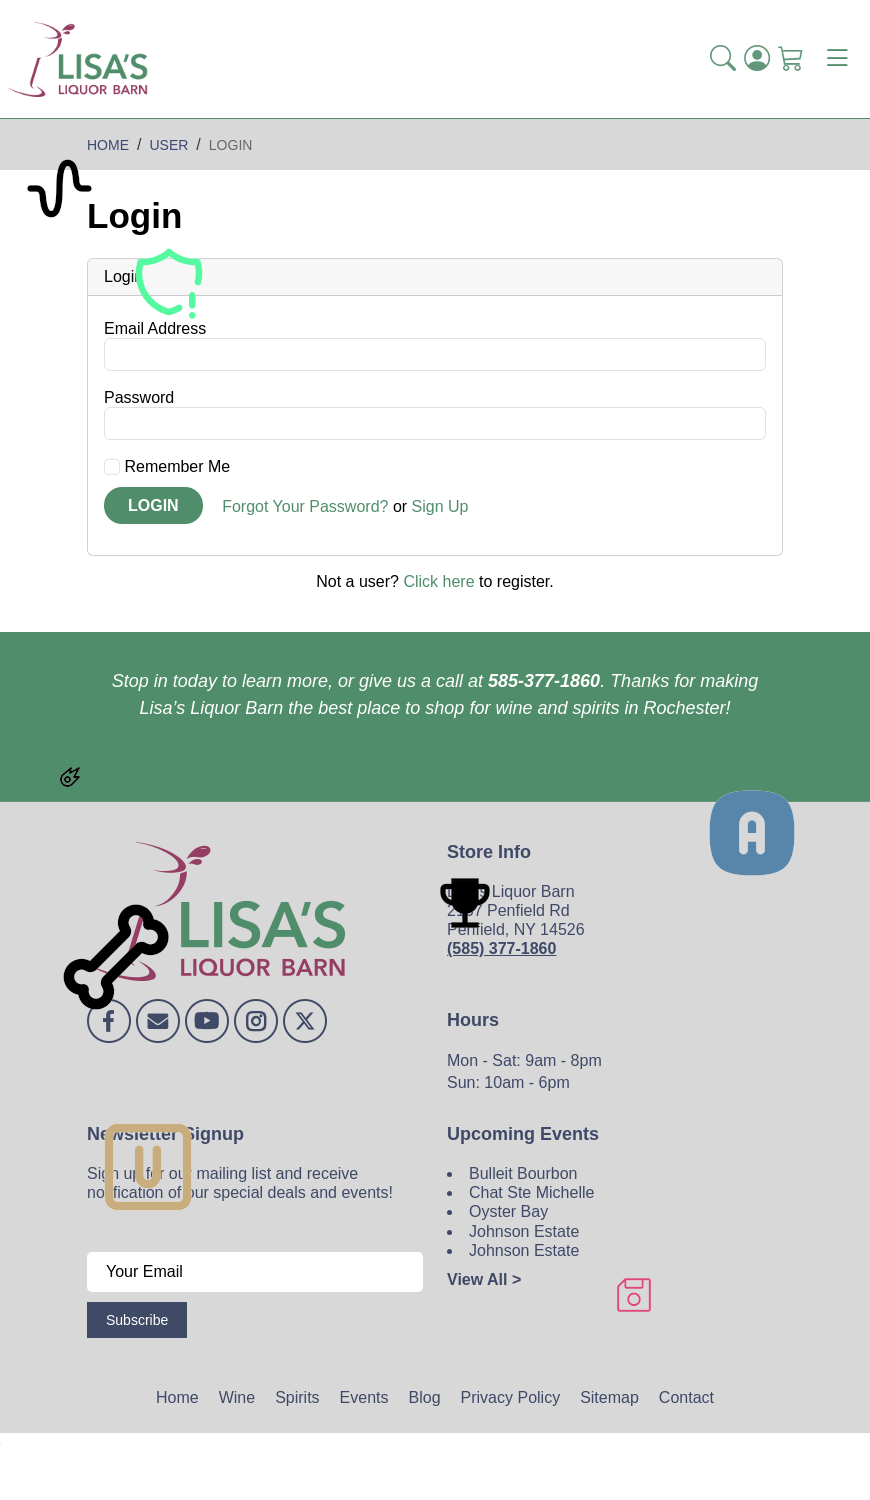 This screenshot has height=1500, width=870. What do you see at coordinates (752, 833) in the screenshot?
I see `select font style or text formatting option` at bounding box center [752, 833].